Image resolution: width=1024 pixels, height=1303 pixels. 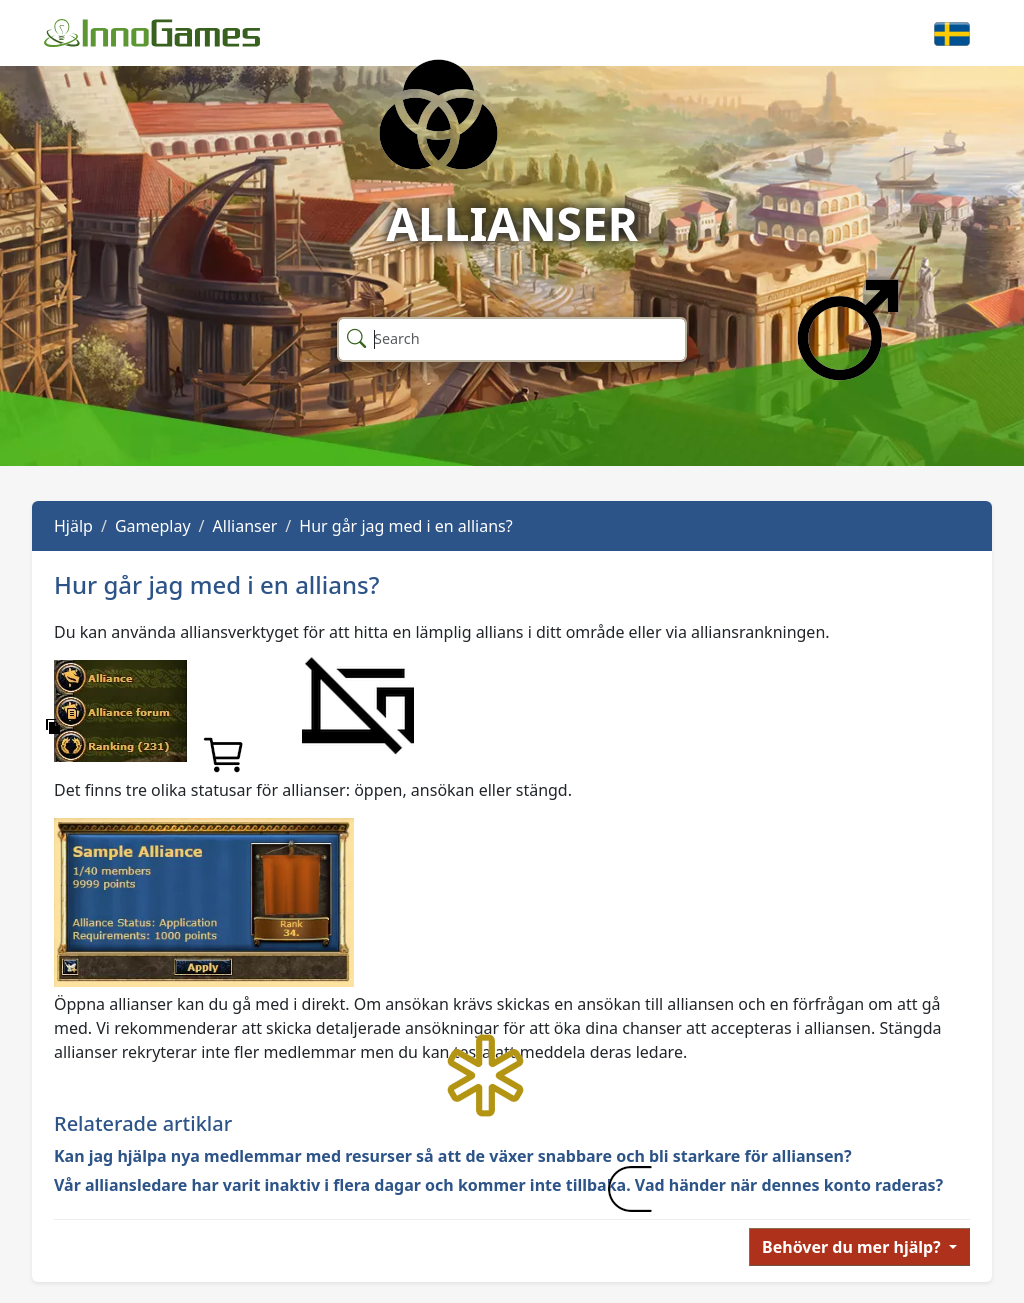 I want to click on device linking is disabled, so click(x=358, y=706).